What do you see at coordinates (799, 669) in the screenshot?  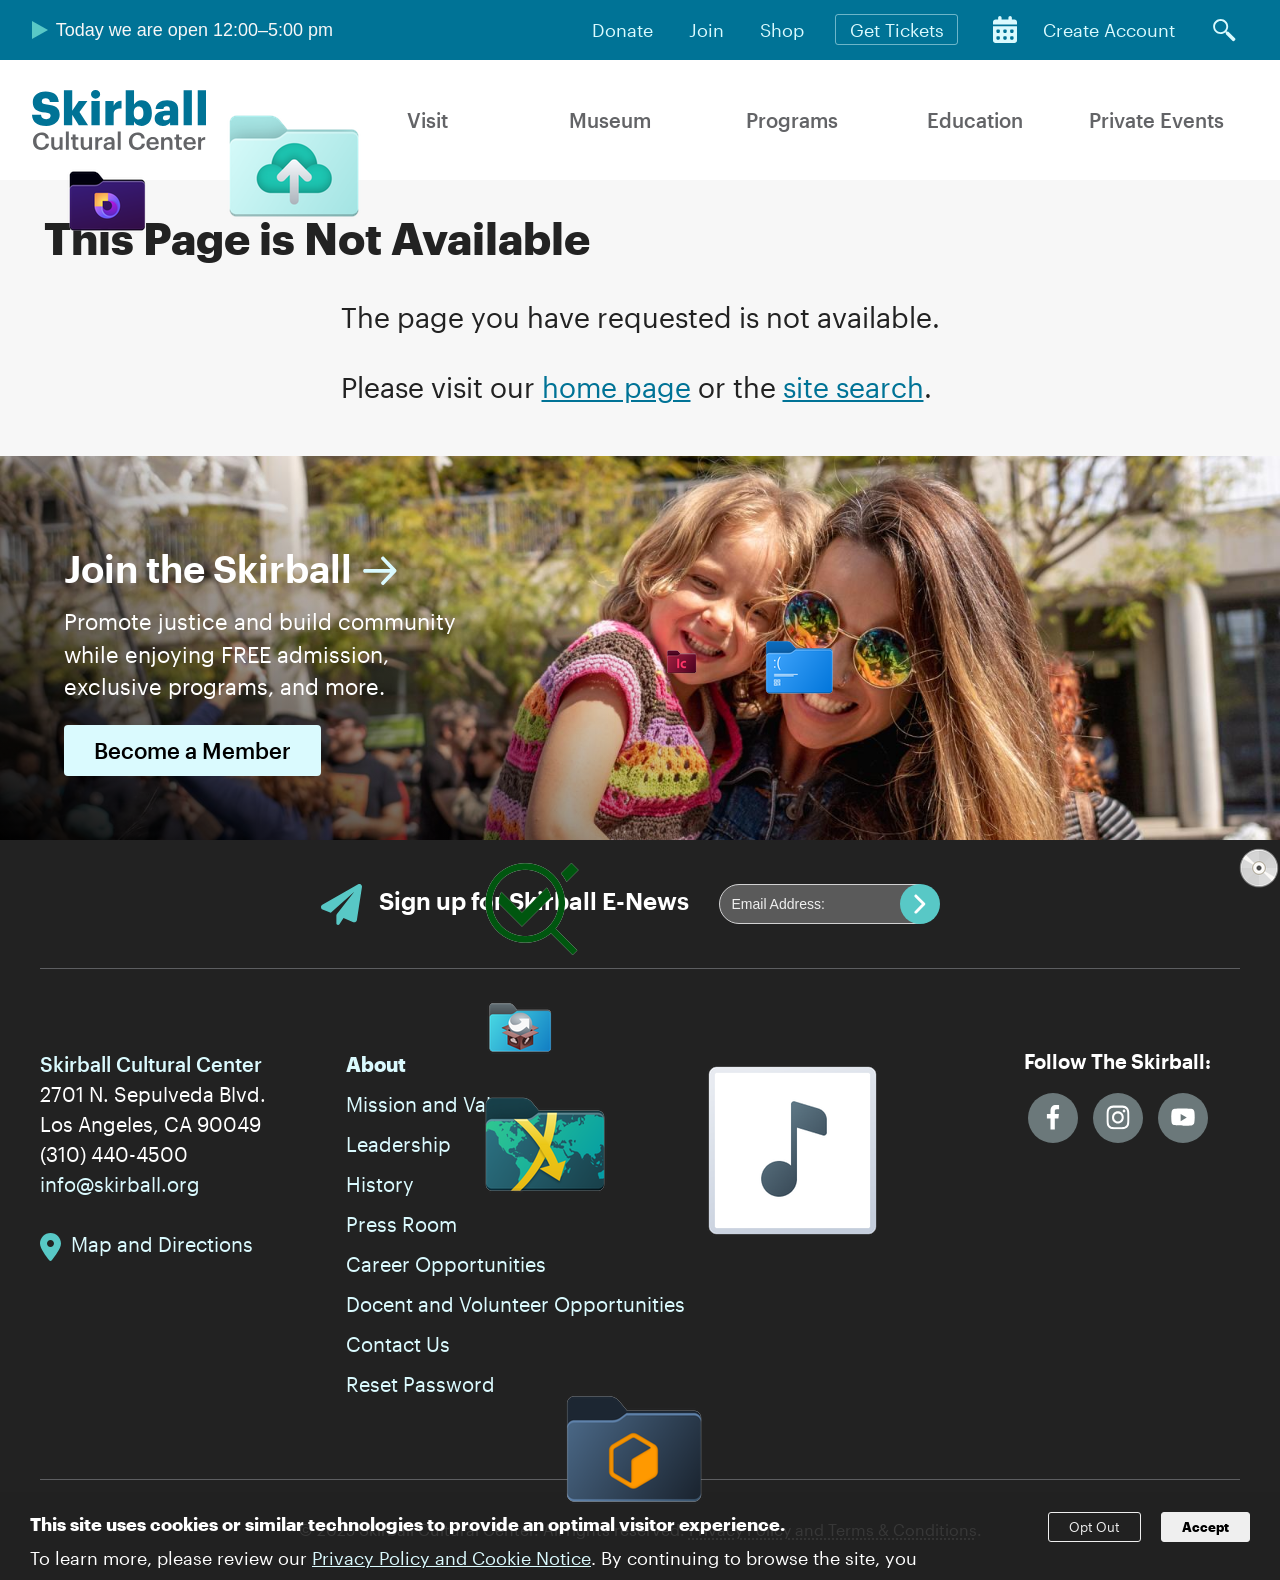 I see `folder containing system crash logs or error reports` at bounding box center [799, 669].